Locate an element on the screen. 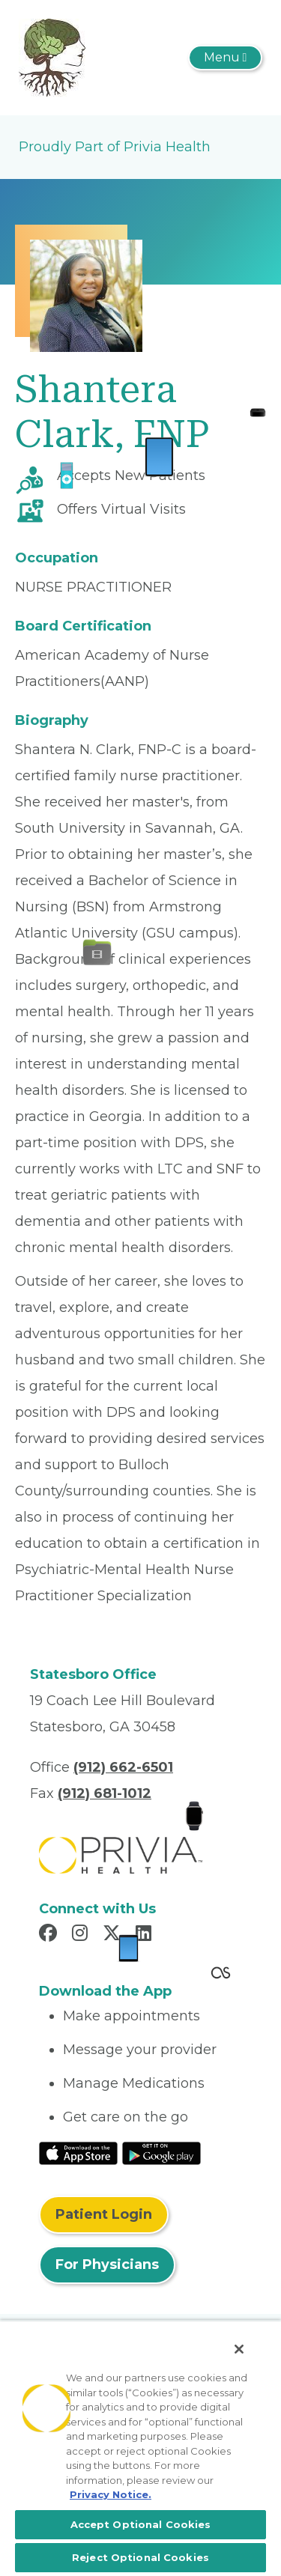 The width and height of the screenshot is (281, 2576). apple tv 4k (3rd generation) device is located at coordinates (258, 410).